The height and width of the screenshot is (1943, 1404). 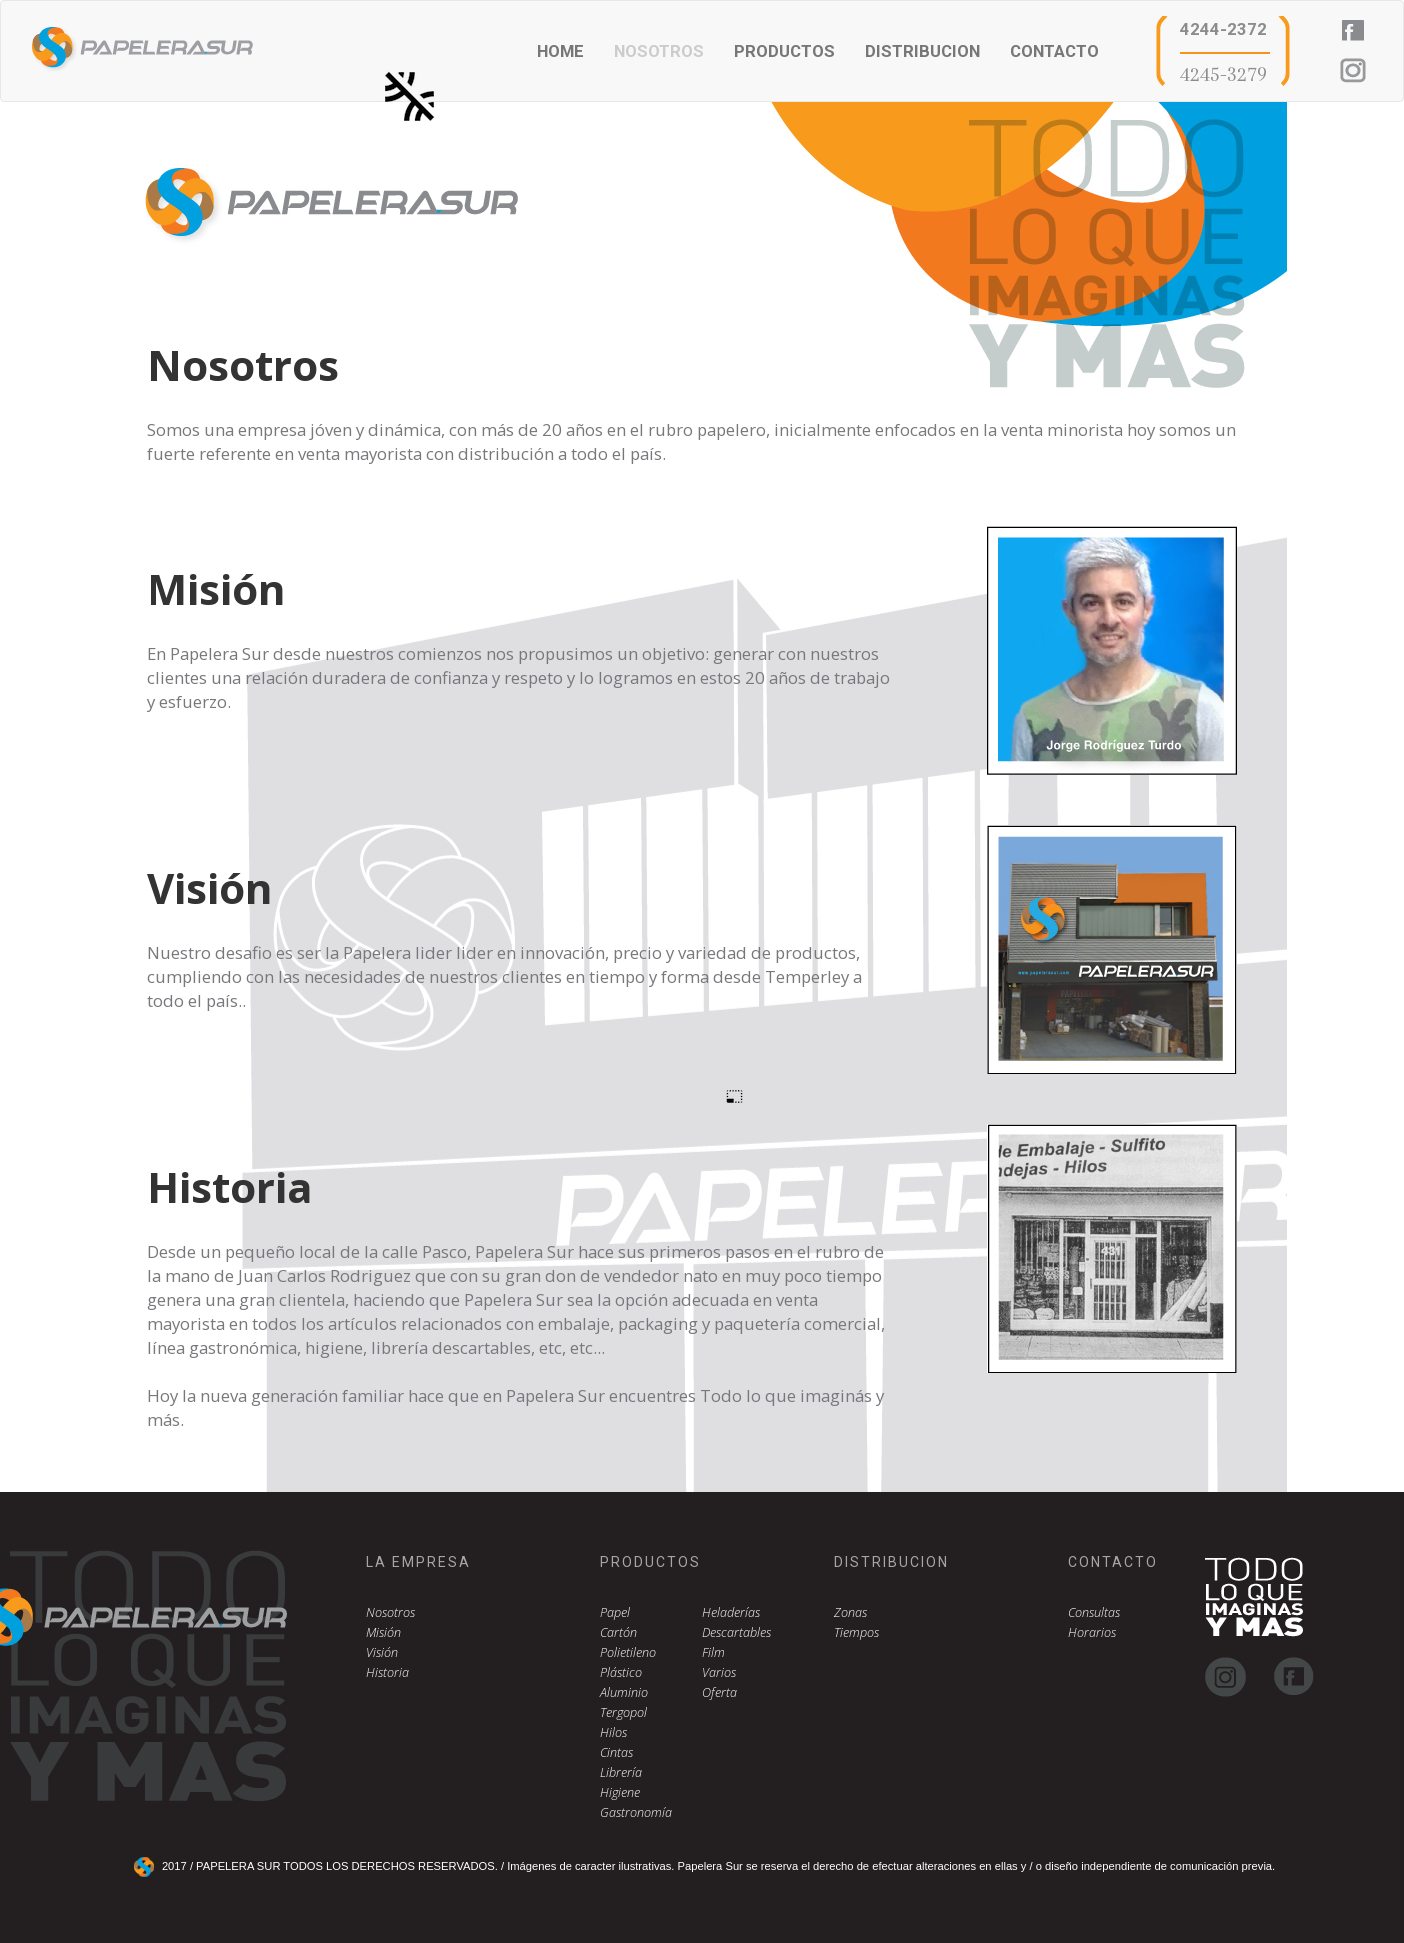 What do you see at coordinates (734, 1096) in the screenshot?
I see `resize image to smaller dimensions` at bounding box center [734, 1096].